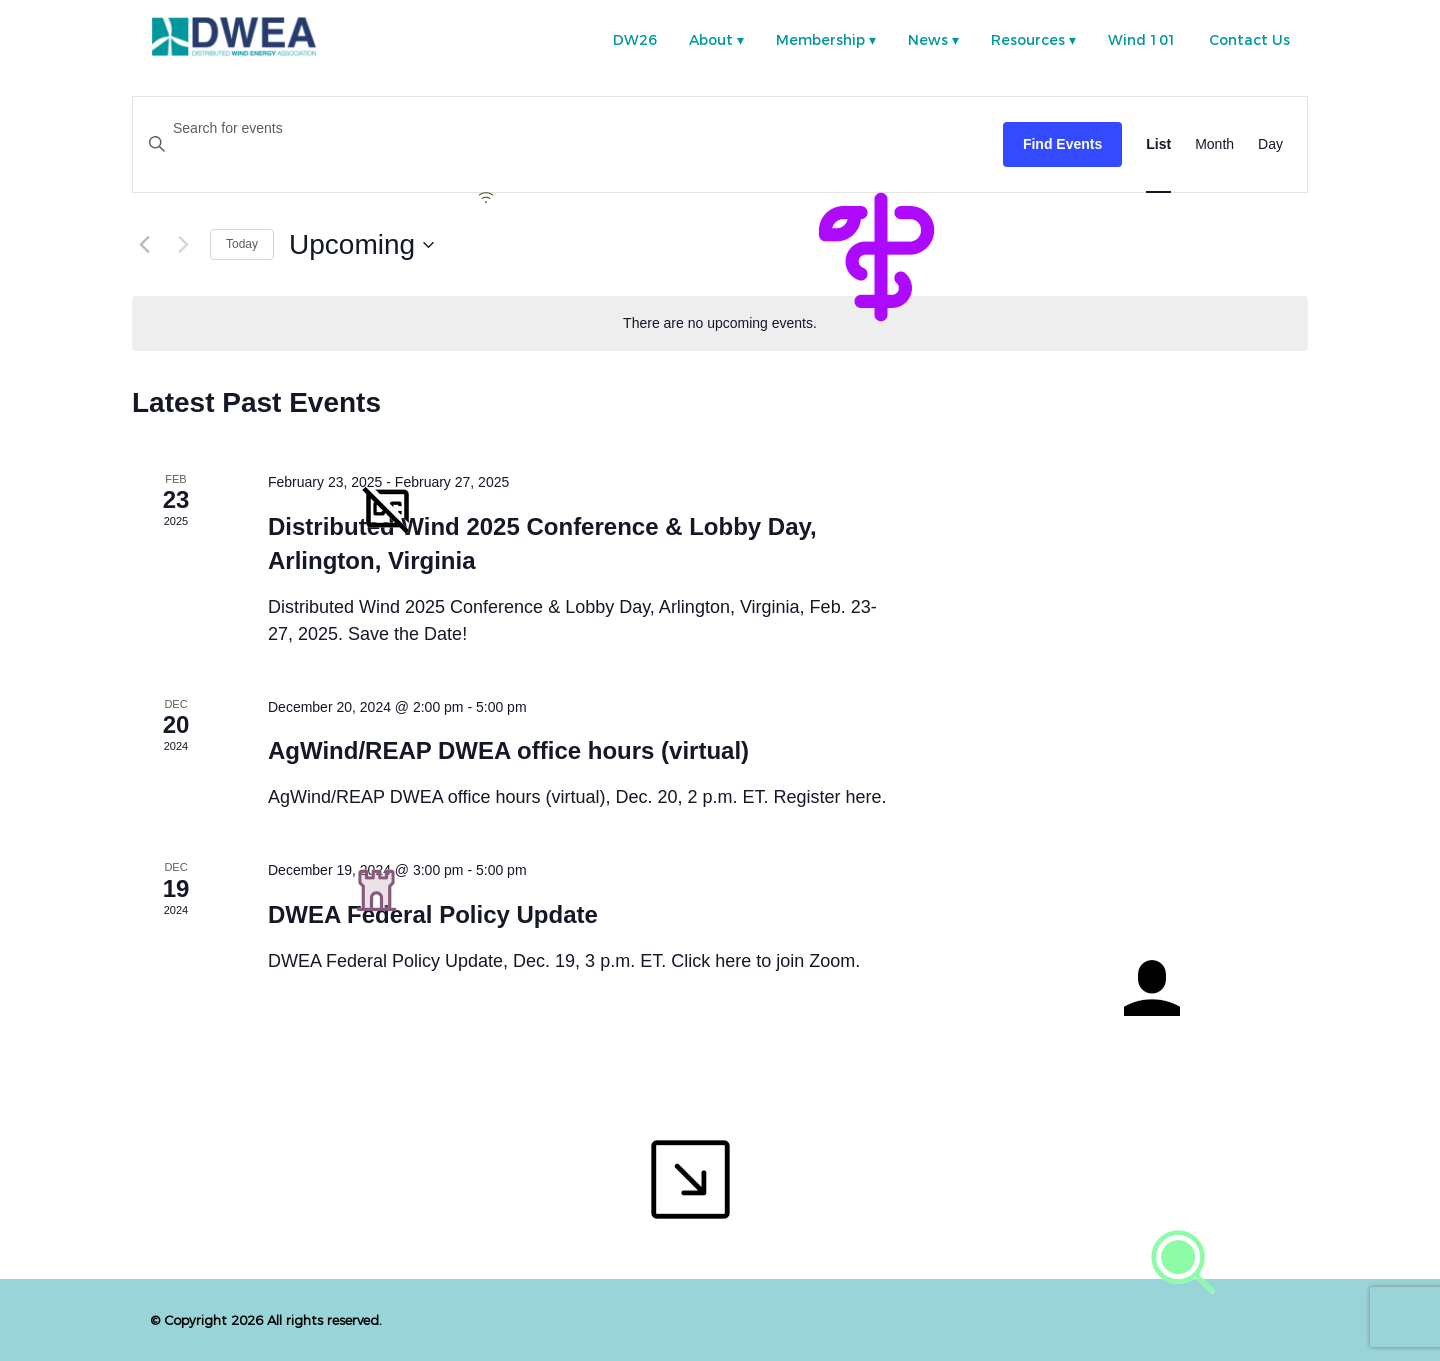  Describe the element at coordinates (387, 508) in the screenshot. I see `closed captions are disabled` at that location.